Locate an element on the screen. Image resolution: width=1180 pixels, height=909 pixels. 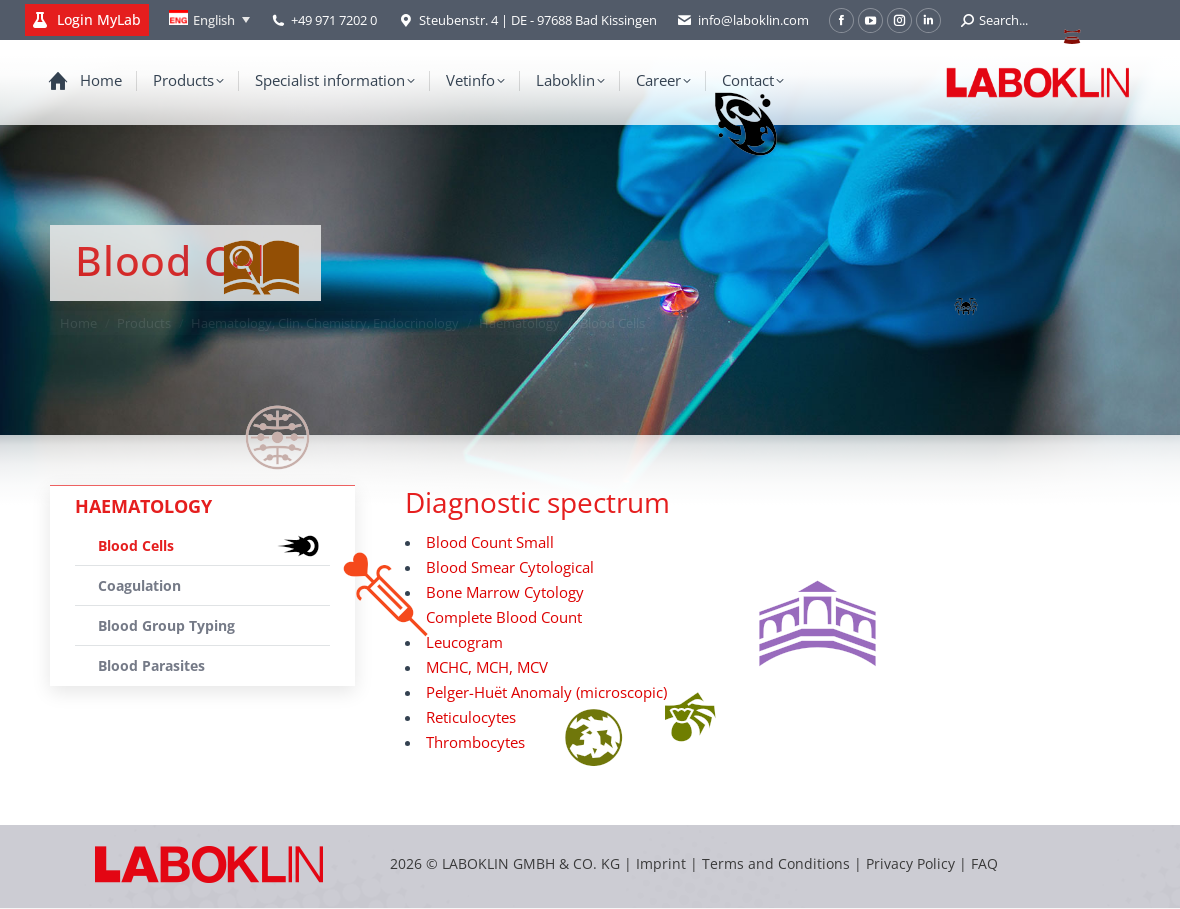
access cage or enclosure settings in a game is located at coordinates (277, 437).